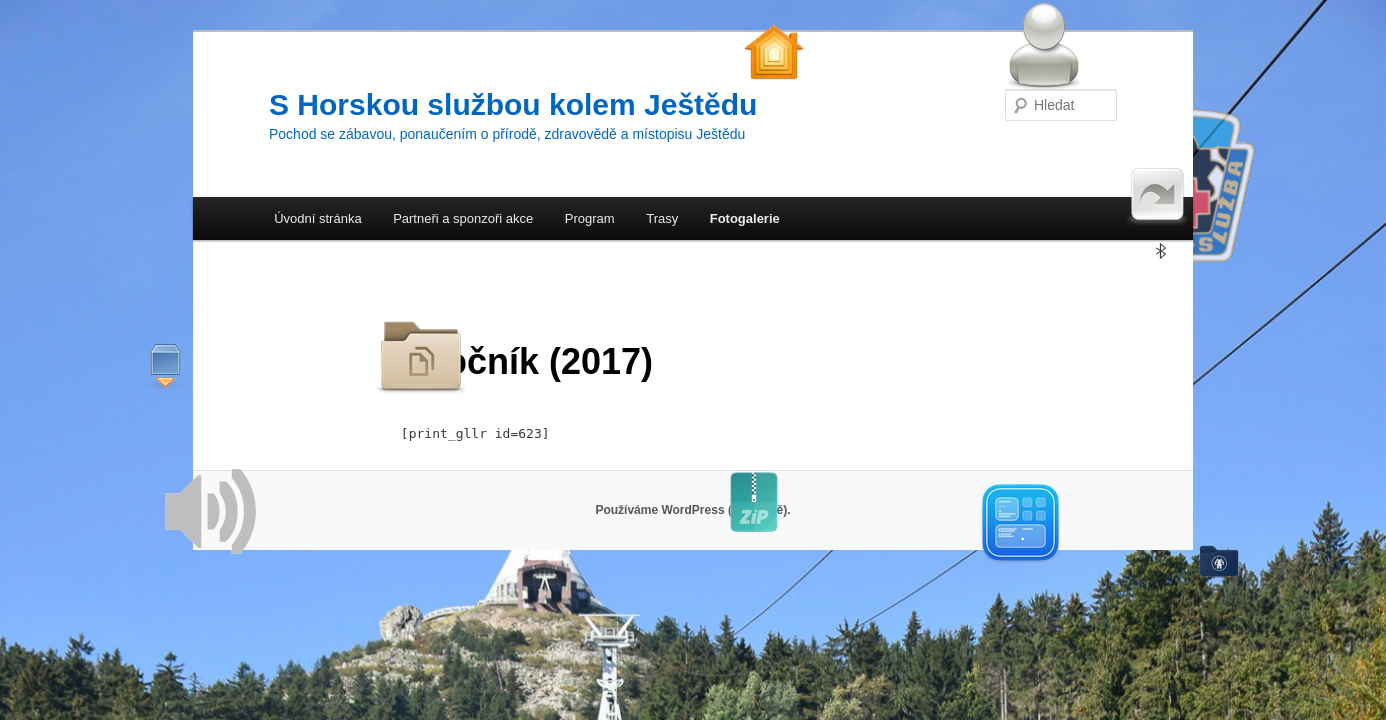  I want to click on default user profile placeholder, so click(1044, 48).